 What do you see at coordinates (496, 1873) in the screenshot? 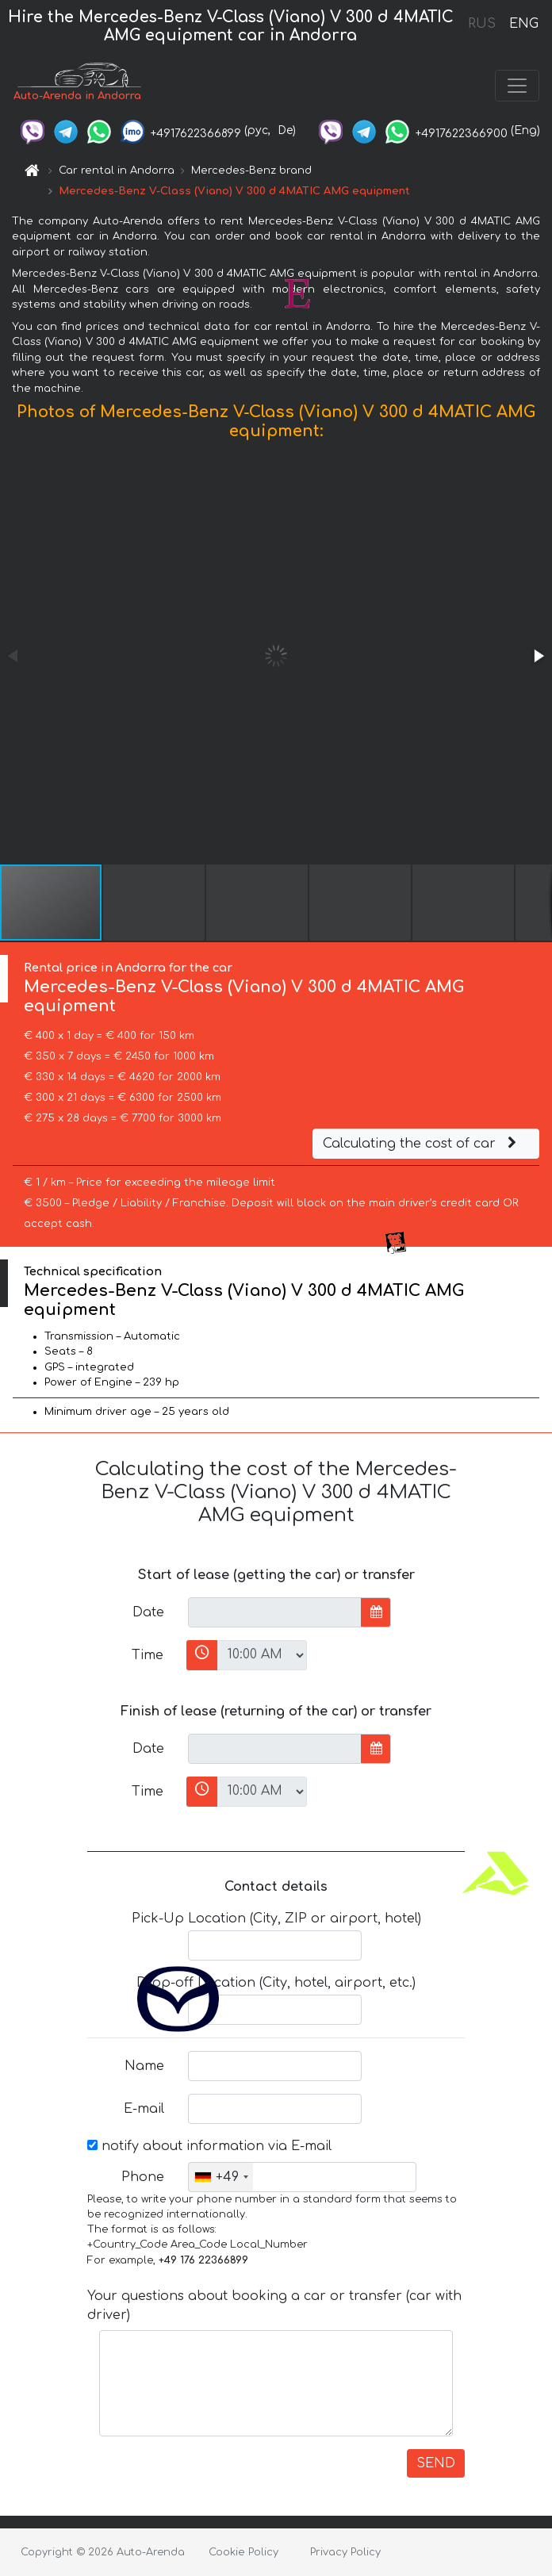
I see `accusoft company logo` at bounding box center [496, 1873].